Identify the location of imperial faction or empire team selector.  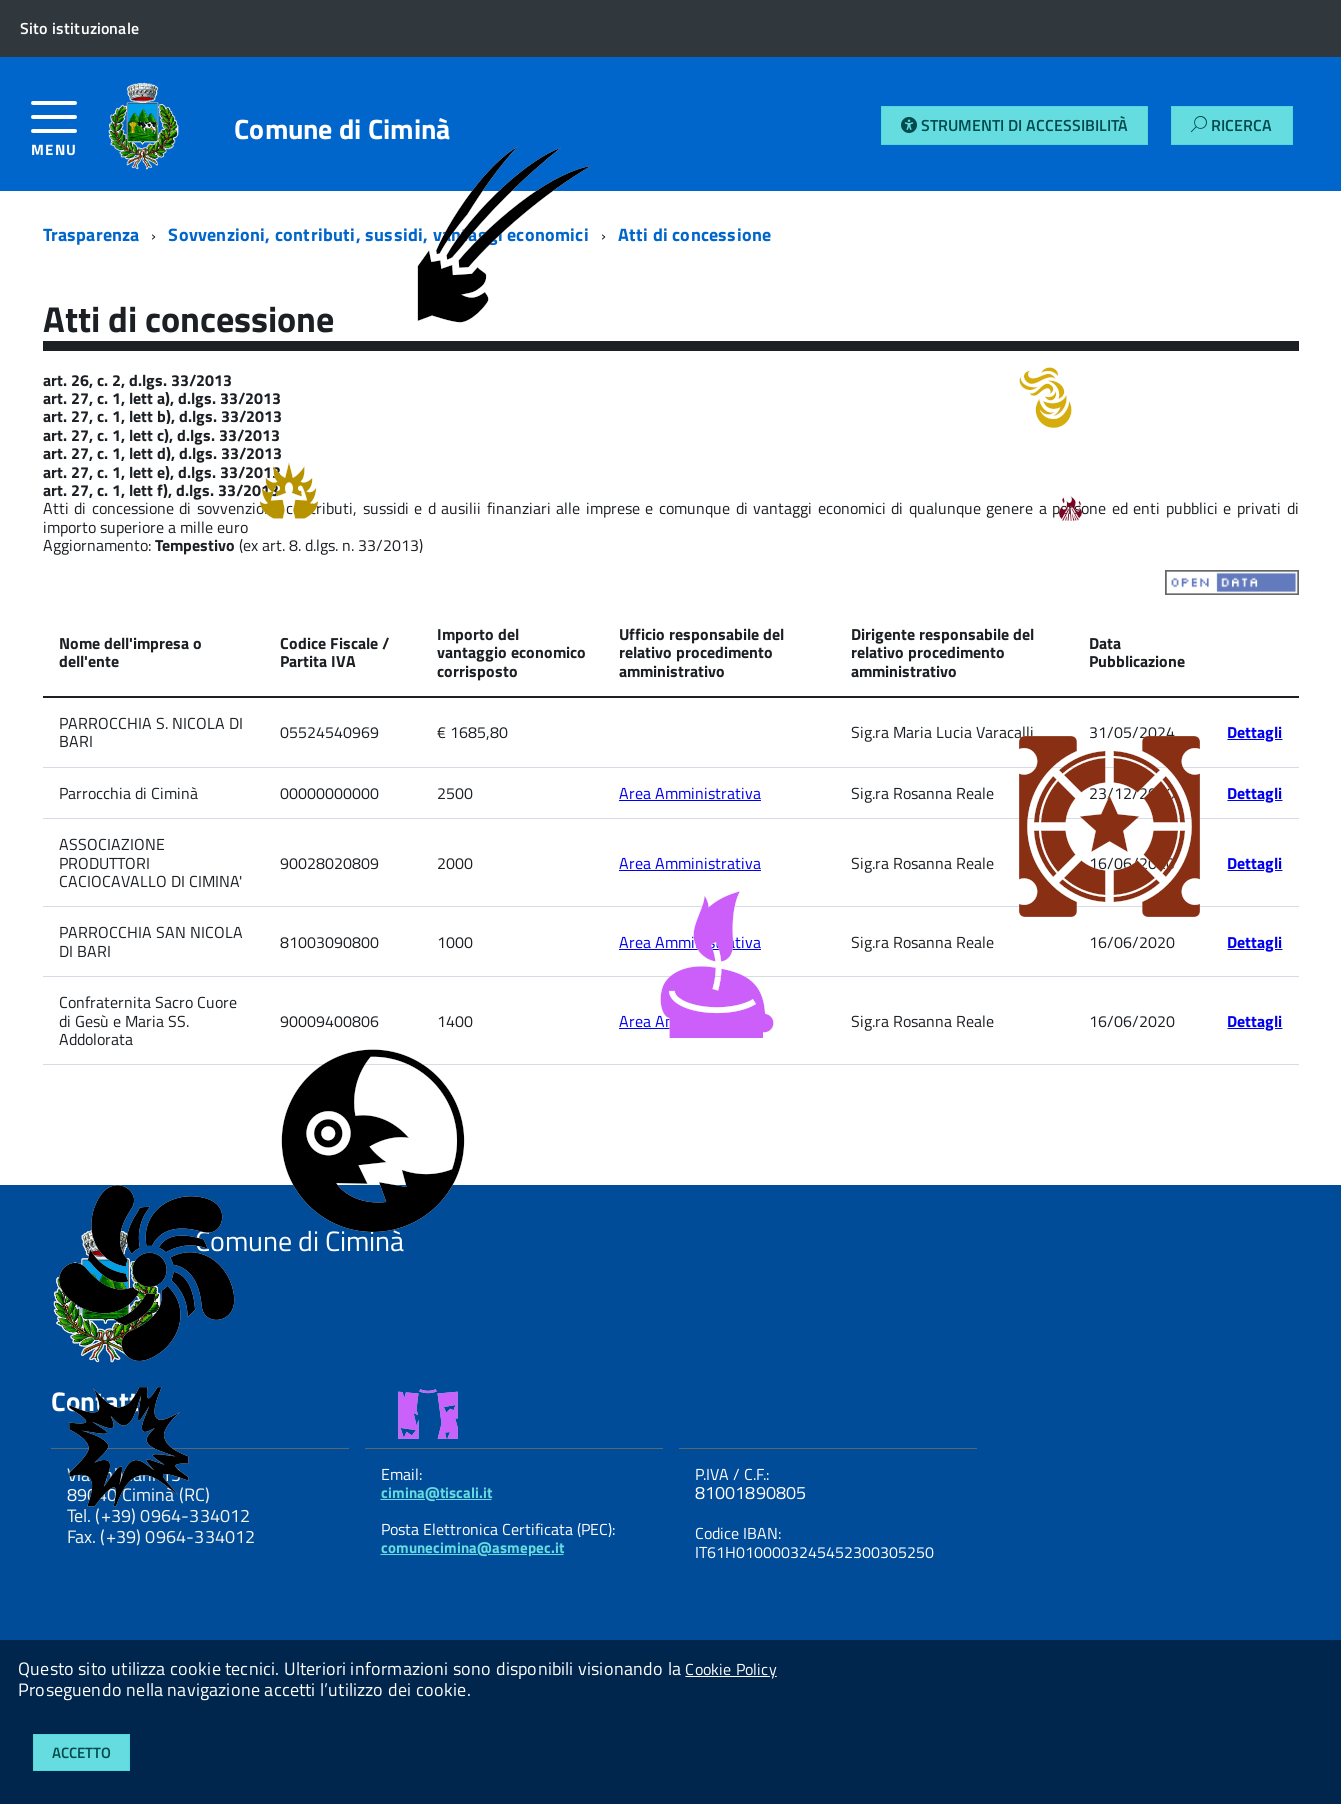
(1109, 826).